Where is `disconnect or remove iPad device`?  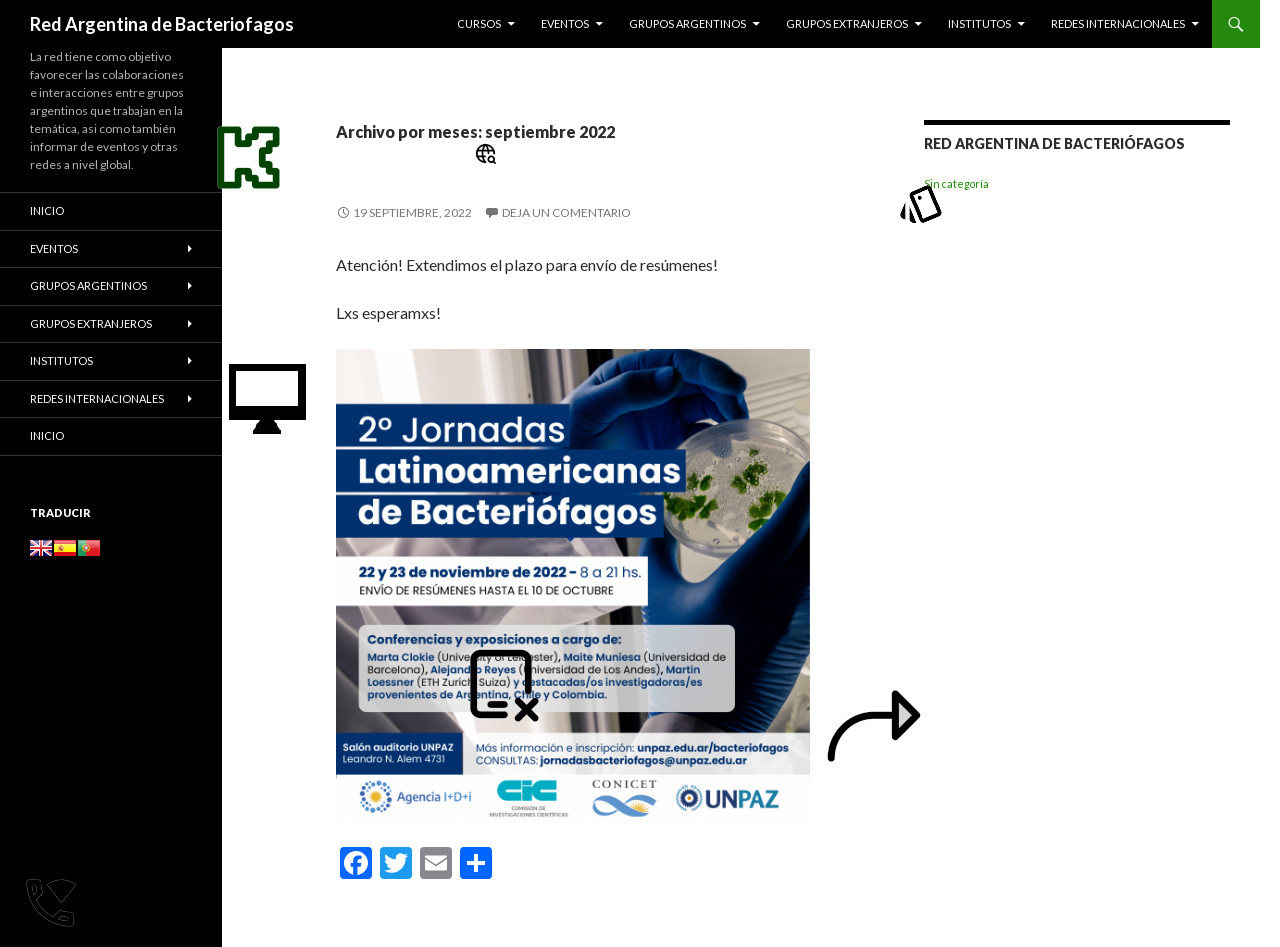 disconnect or remove iPad device is located at coordinates (501, 684).